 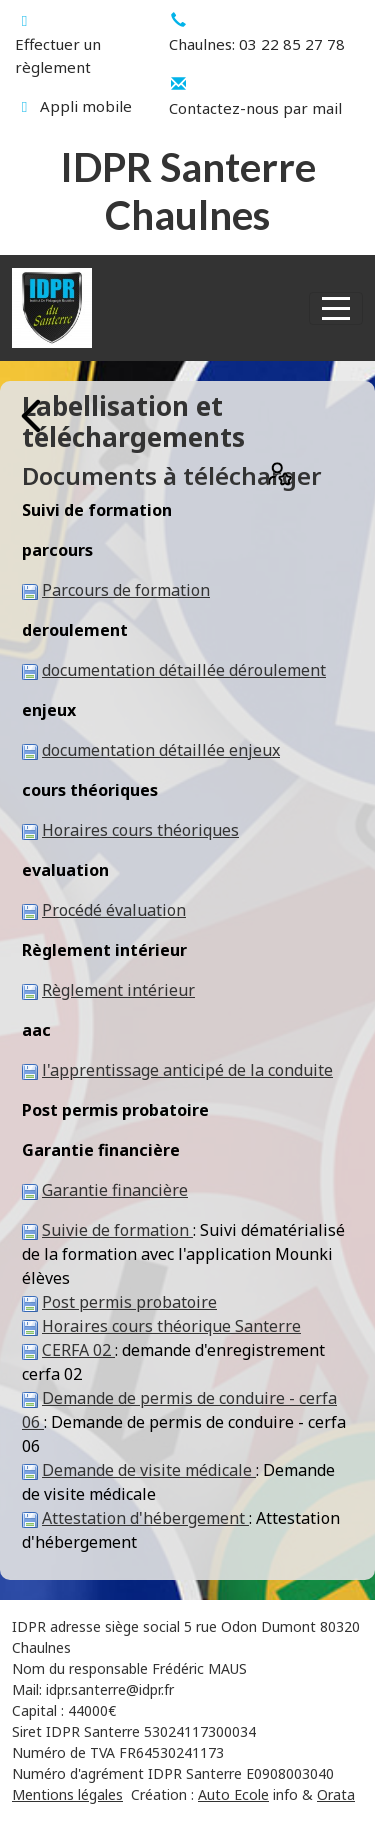 I want to click on view favorite or starred user, so click(x=279, y=473).